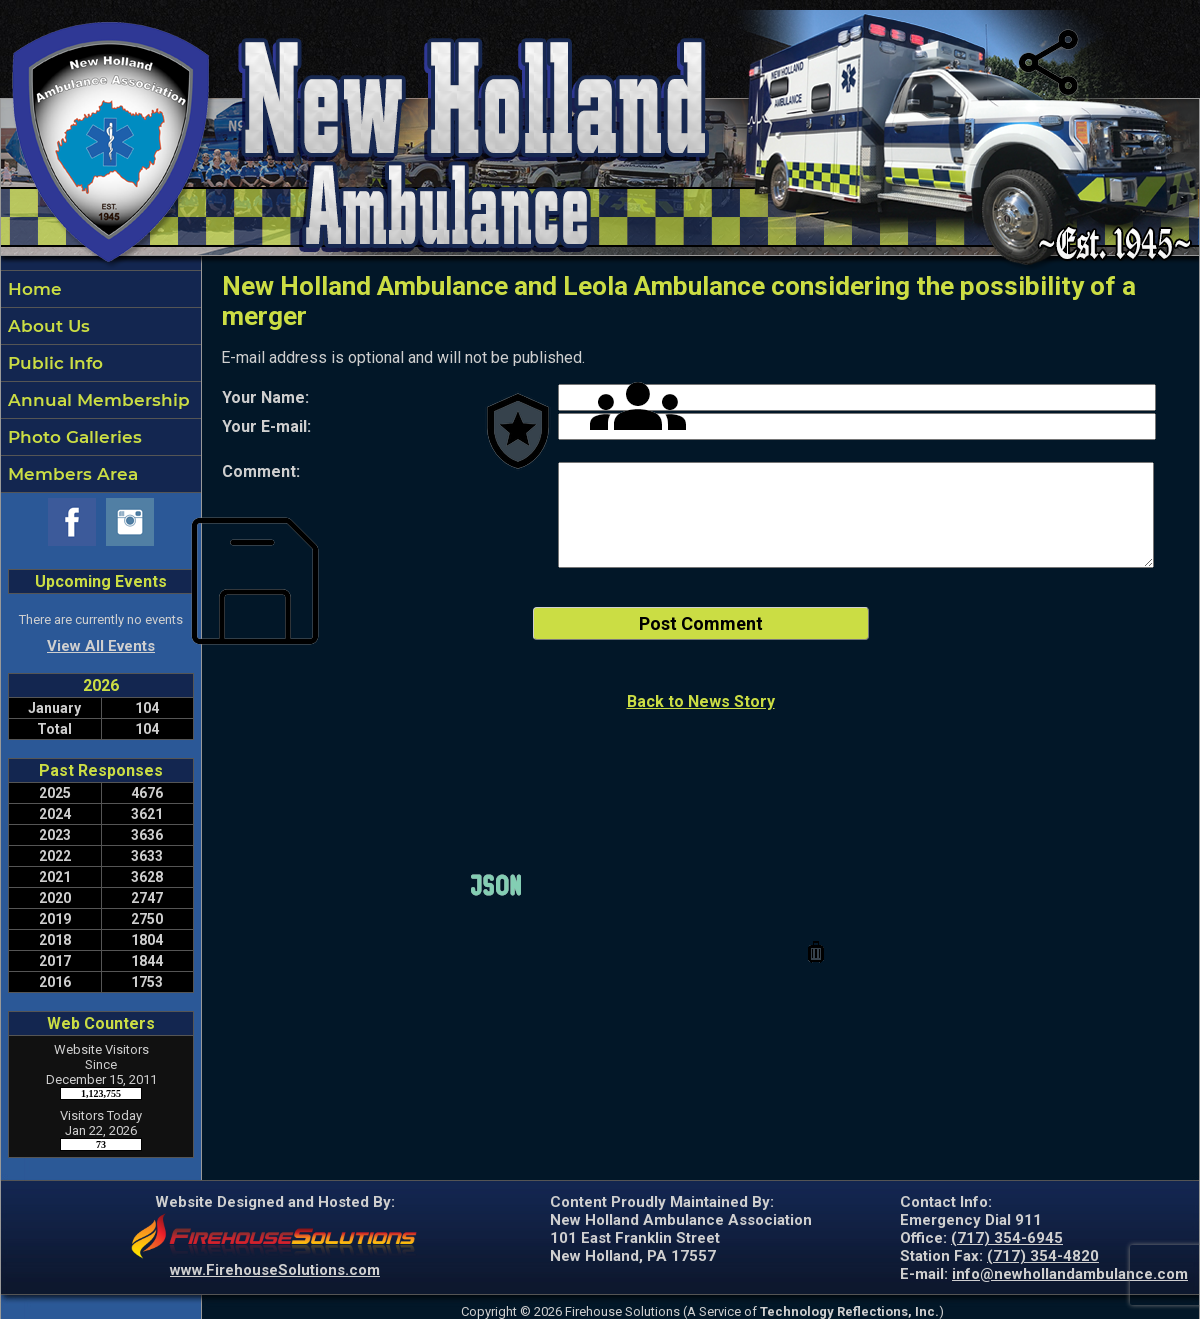 The image size is (1200, 1319). What do you see at coordinates (518, 431) in the screenshot?
I see `access local police or emergency services` at bounding box center [518, 431].